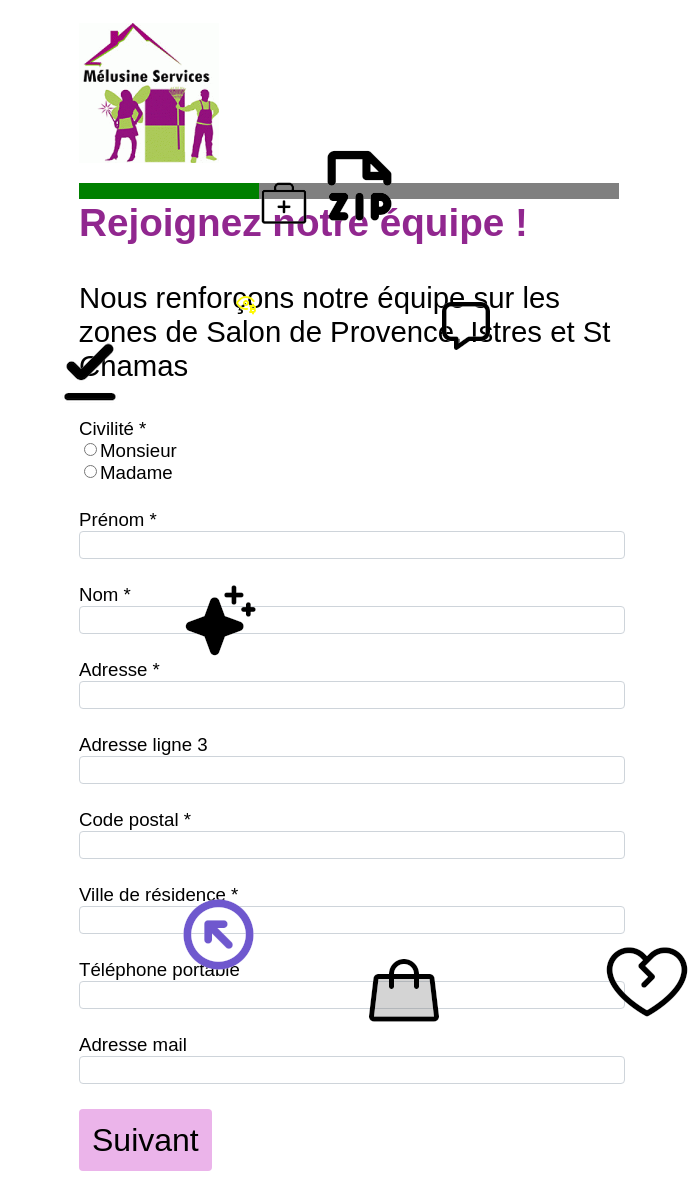 The image size is (698, 1179). What do you see at coordinates (219, 621) in the screenshot?
I see `indicates AI-generated or enhanced content` at bounding box center [219, 621].